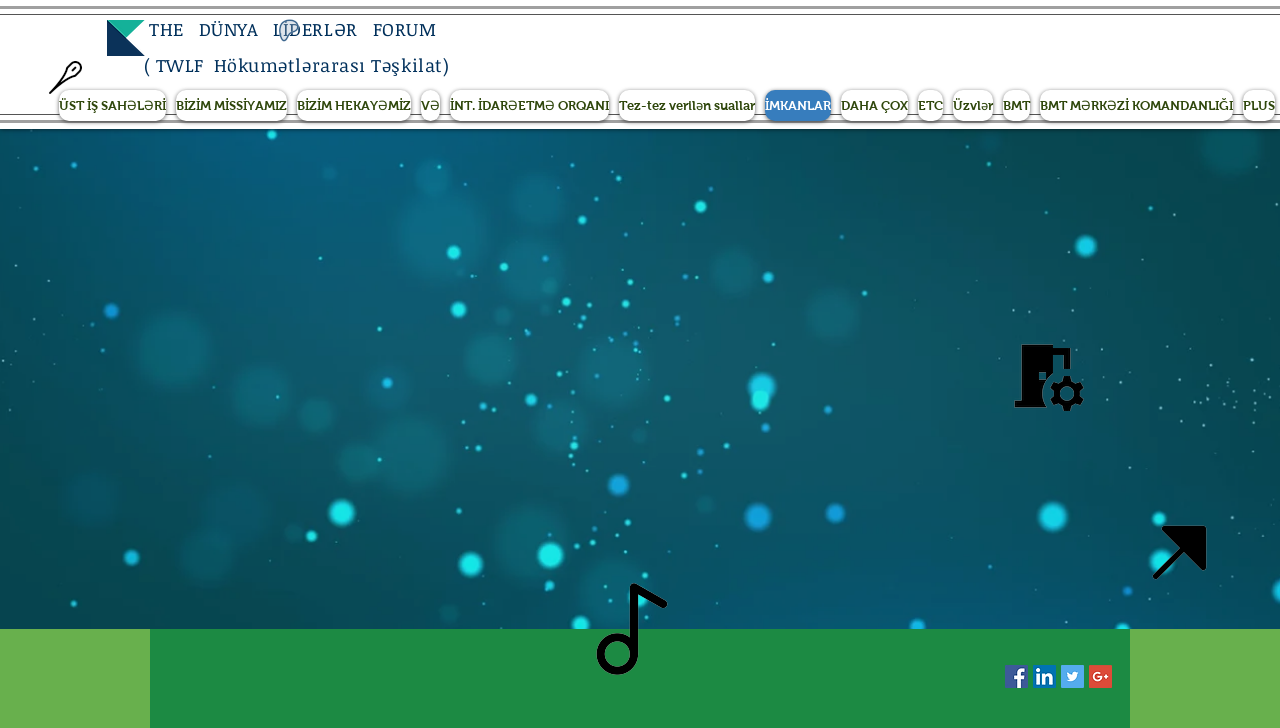 This screenshot has height=728, width=1280. What do you see at coordinates (1179, 552) in the screenshot?
I see `open link in a new tab or window` at bounding box center [1179, 552].